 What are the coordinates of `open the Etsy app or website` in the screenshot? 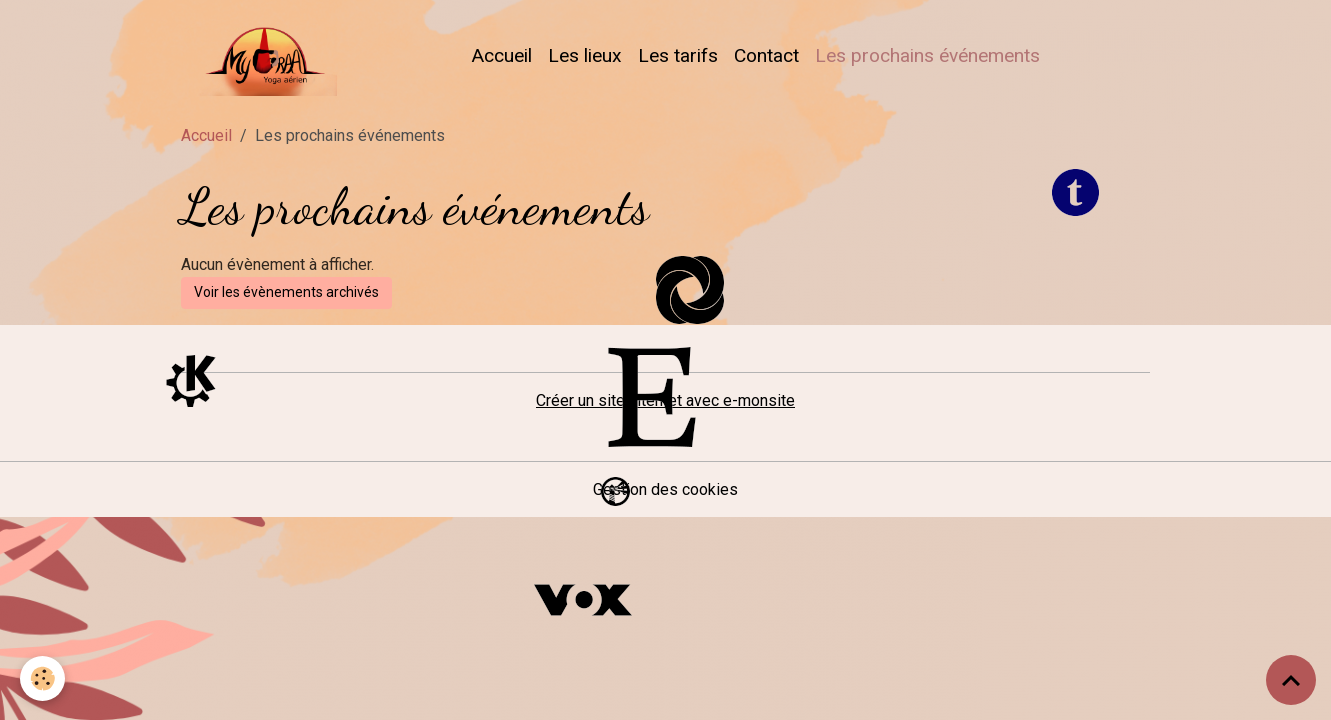 It's located at (652, 397).